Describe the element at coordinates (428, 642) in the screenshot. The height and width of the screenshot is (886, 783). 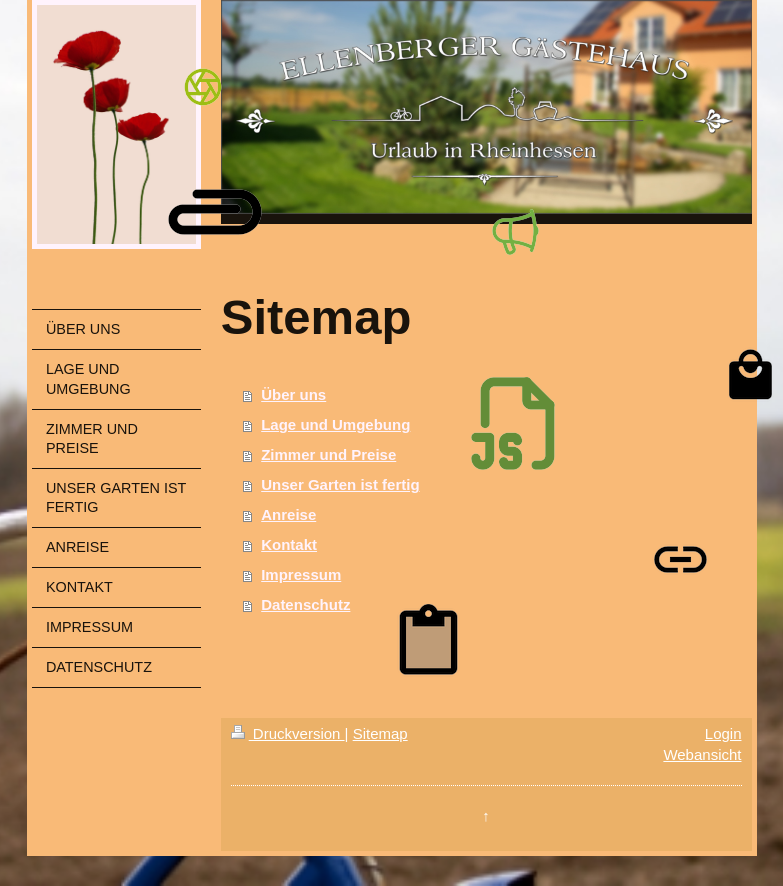
I see `paste content from clipboard` at that location.